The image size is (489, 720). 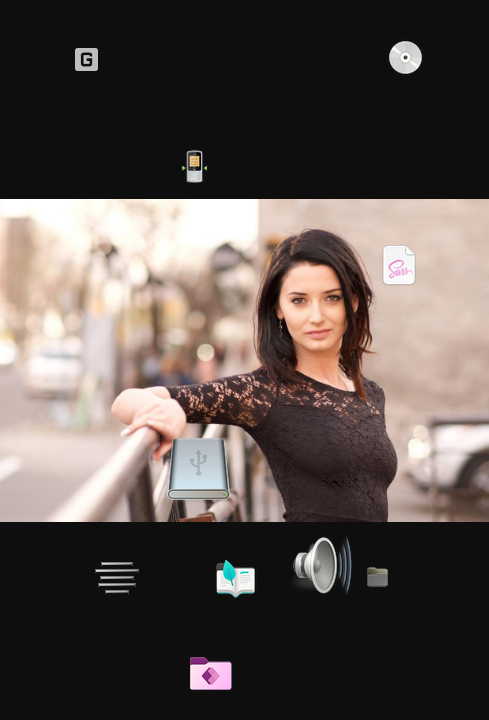 What do you see at coordinates (377, 576) in the screenshot?
I see `drop files here to add them to folder` at bounding box center [377, 576].